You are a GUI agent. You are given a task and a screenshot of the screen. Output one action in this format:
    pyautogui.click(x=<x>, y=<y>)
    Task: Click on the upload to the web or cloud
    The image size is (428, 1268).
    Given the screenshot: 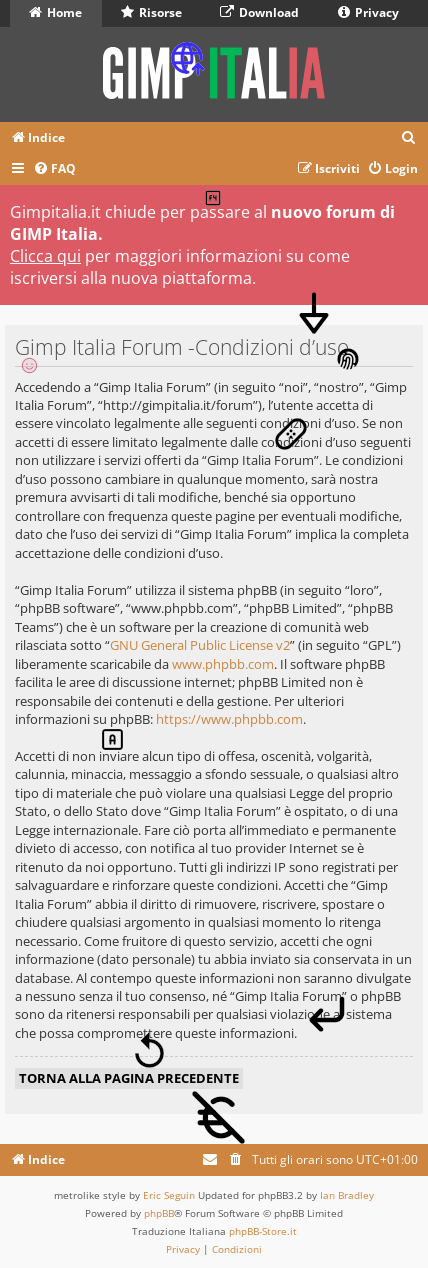 What is the action you would take?
    pyautogui.click(x=187, y=58)
    